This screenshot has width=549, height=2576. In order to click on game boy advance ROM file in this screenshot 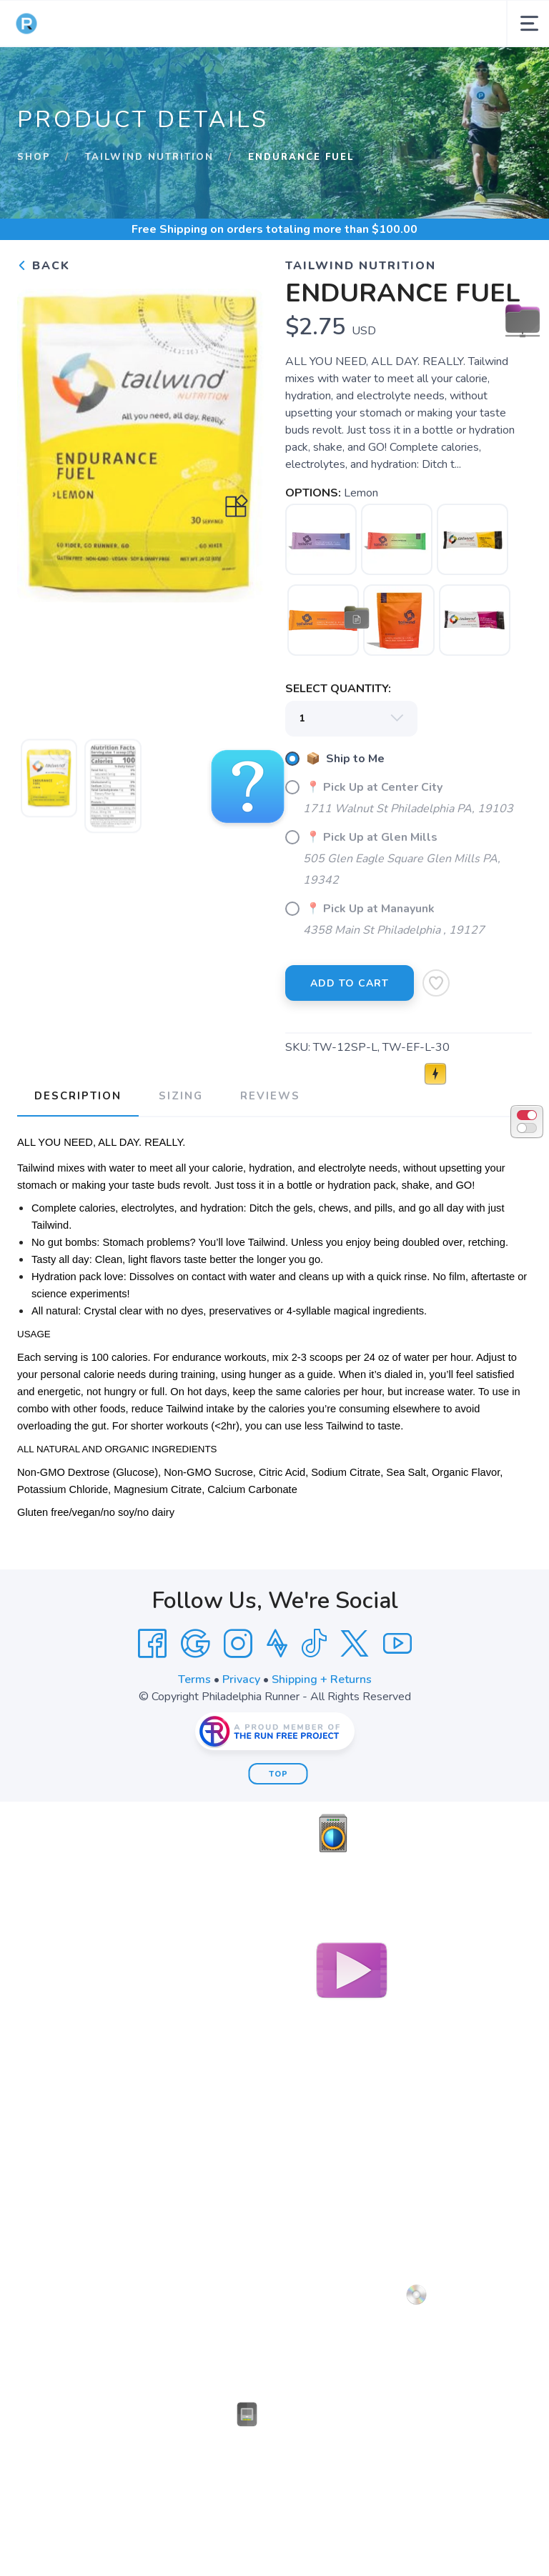, I will do `click(247, 2414)`.